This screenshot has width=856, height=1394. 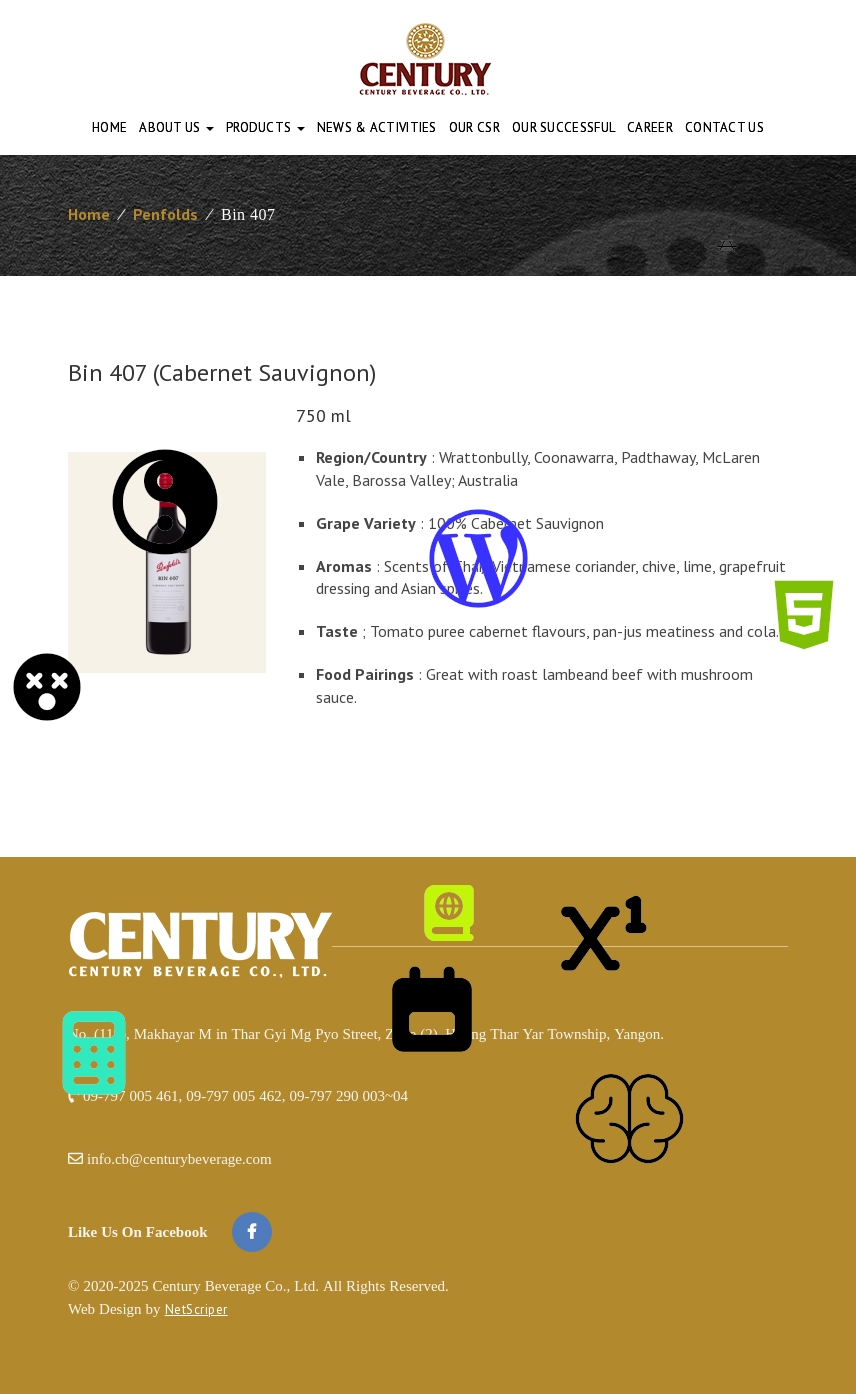 What do you see at coordinates (598, 938) in the screenshot?
I see `apply superscript formatting to selected text` at bounding box center [598, 938].